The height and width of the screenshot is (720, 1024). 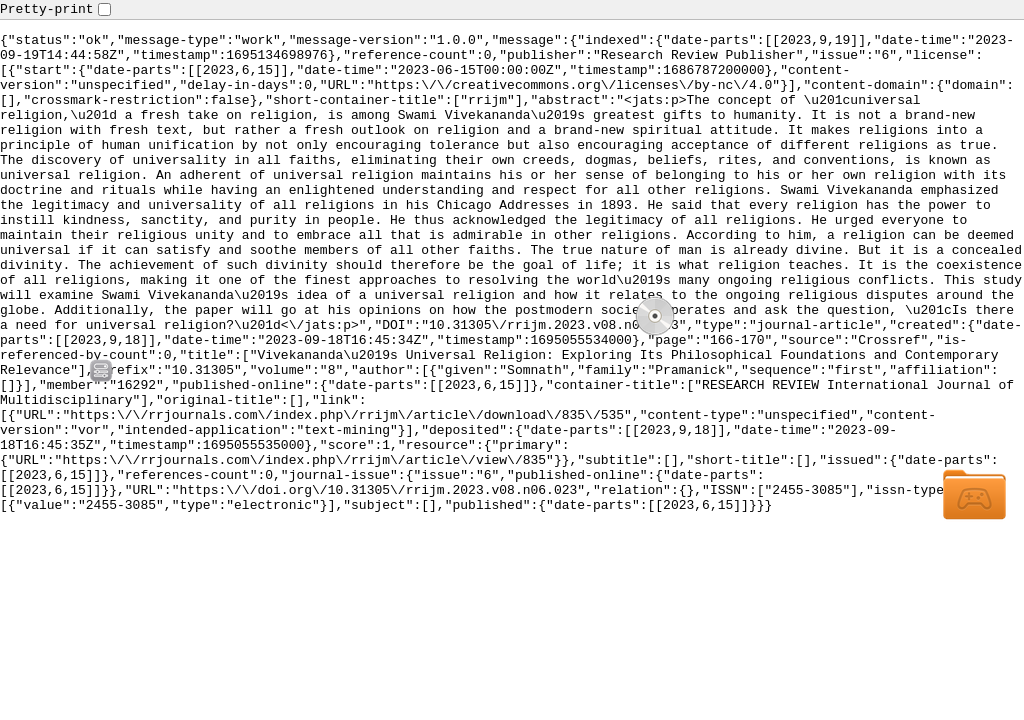 What do you see at coordinates (101, 371) in the screenshot?
I see `open interface design preferences` at bounding box center [101, 371].